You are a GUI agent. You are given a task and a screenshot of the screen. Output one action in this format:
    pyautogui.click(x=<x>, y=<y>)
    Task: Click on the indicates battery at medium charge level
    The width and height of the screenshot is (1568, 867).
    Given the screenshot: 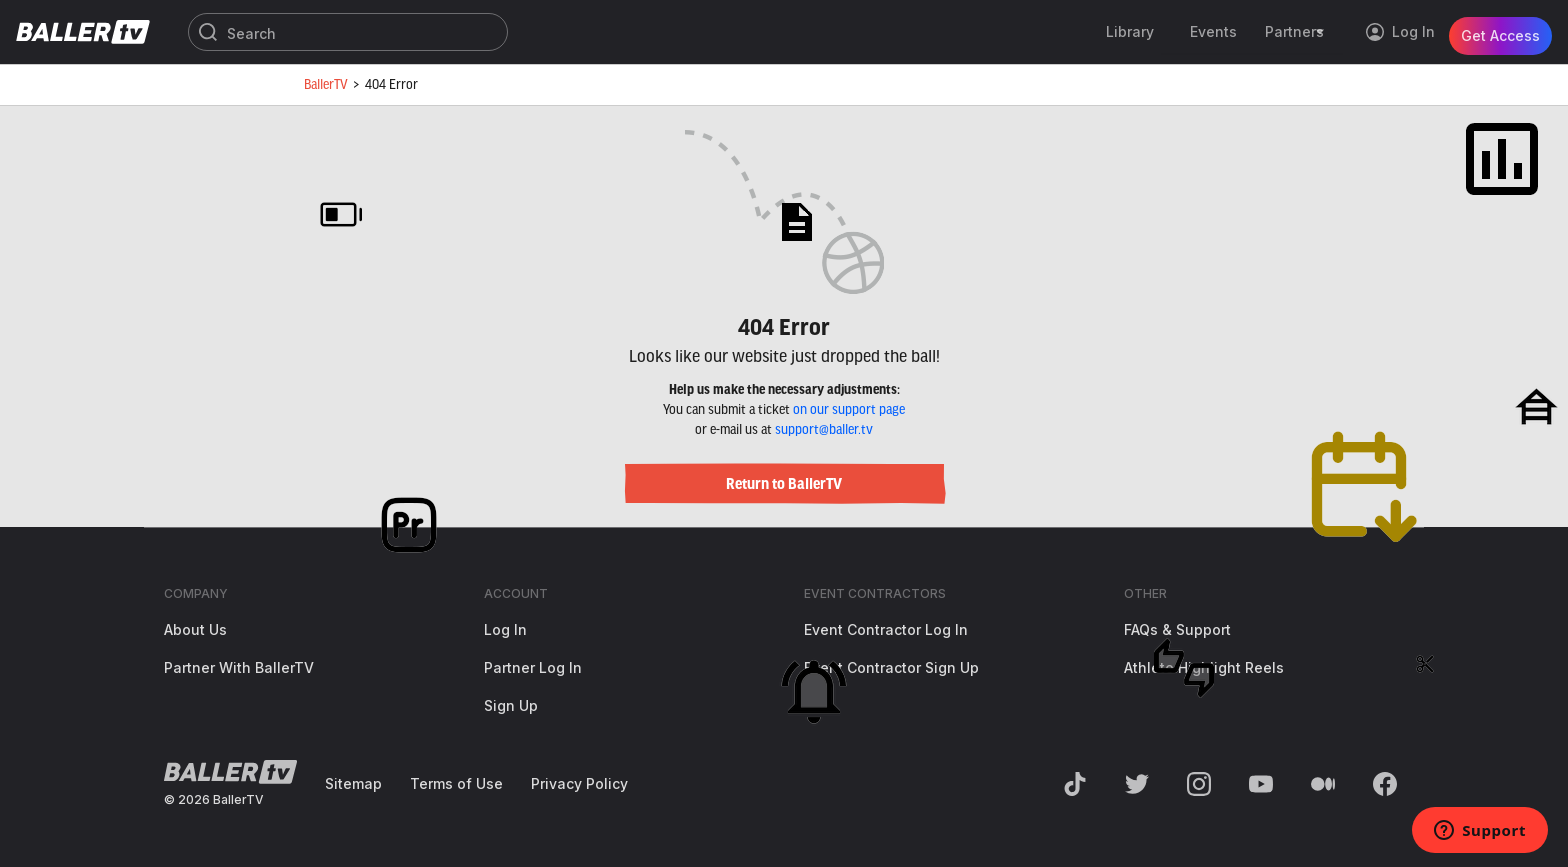 What is the action you would take?
    pyautogui.click(x=340, y=214)
    